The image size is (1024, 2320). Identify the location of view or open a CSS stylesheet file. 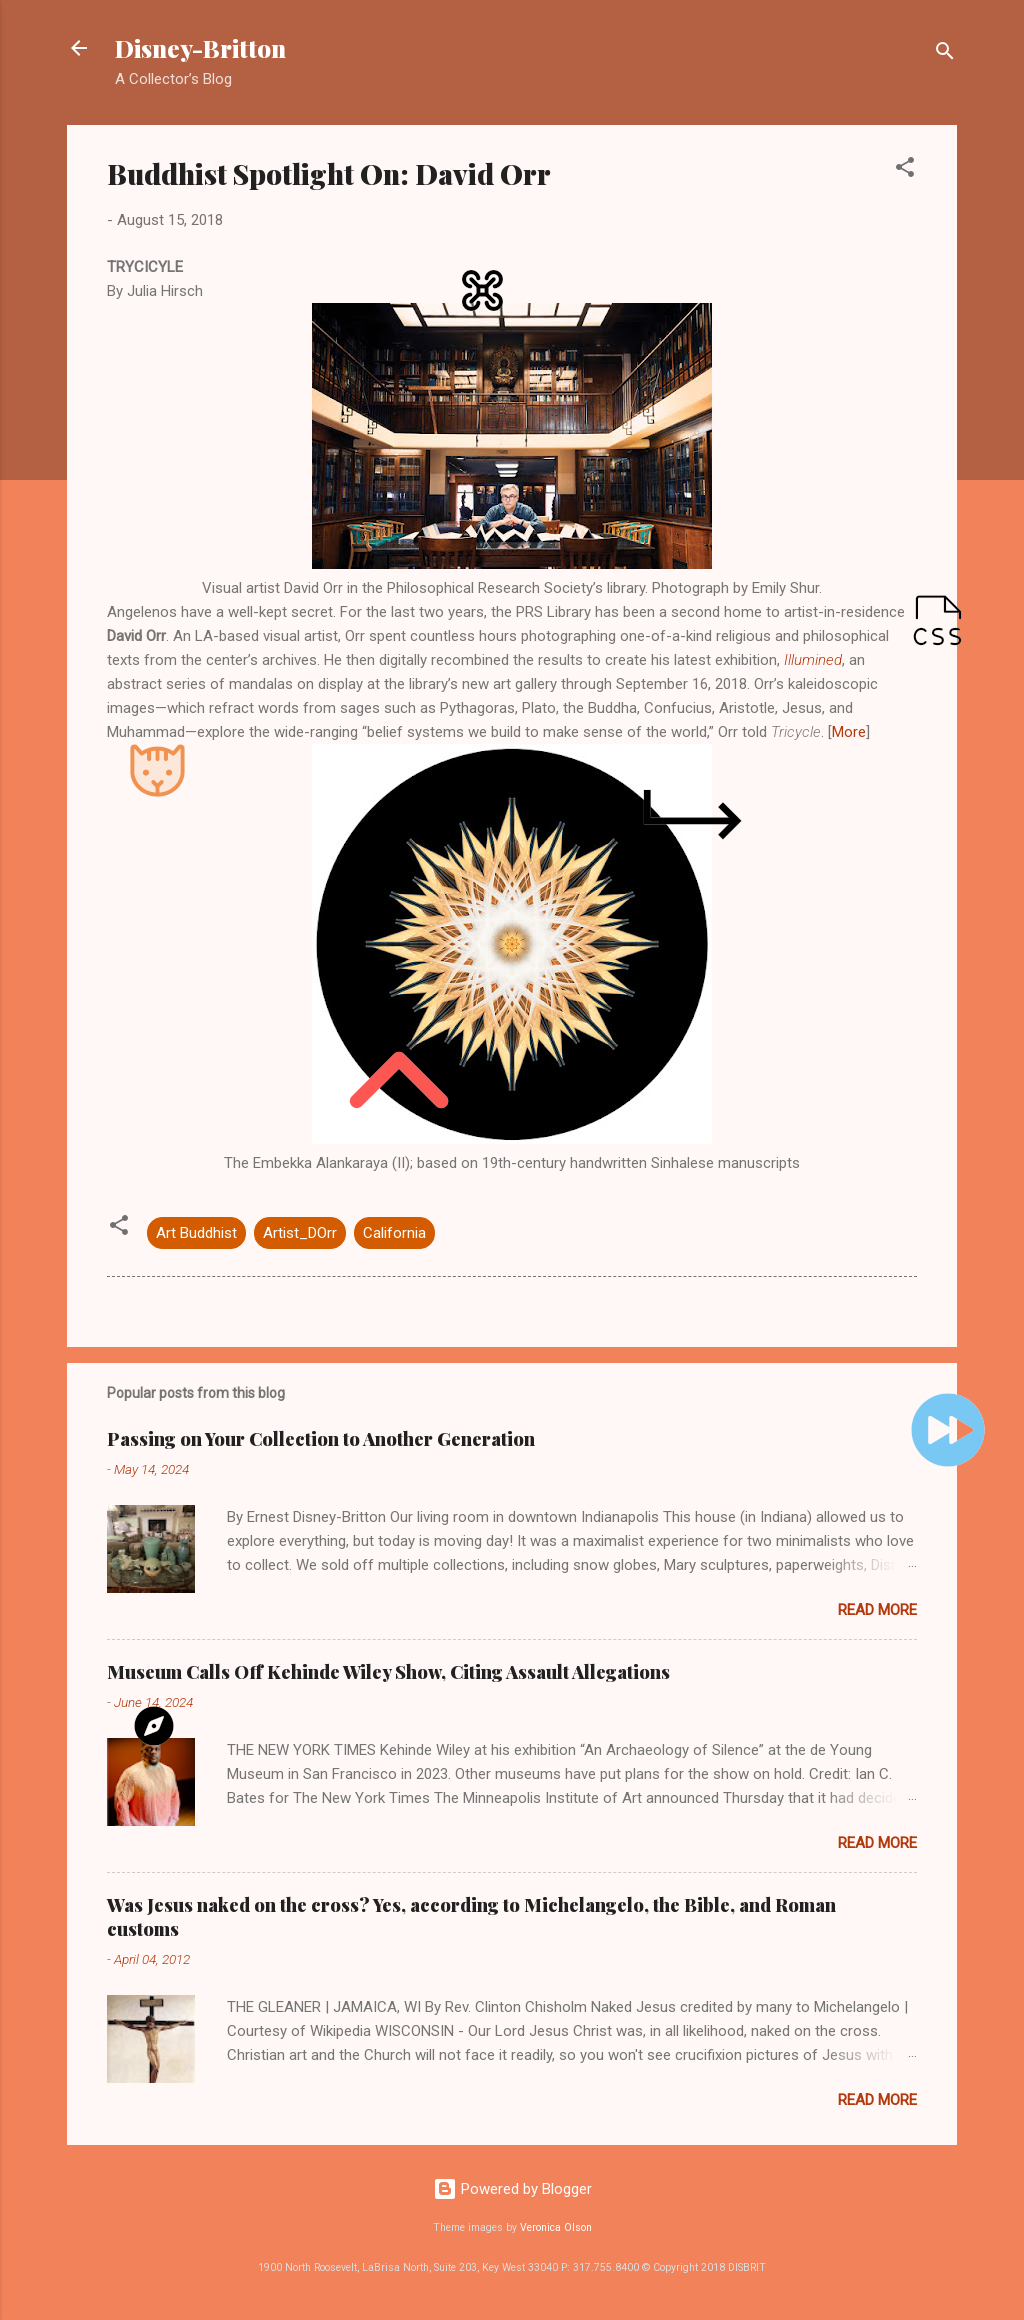
(938, 622).